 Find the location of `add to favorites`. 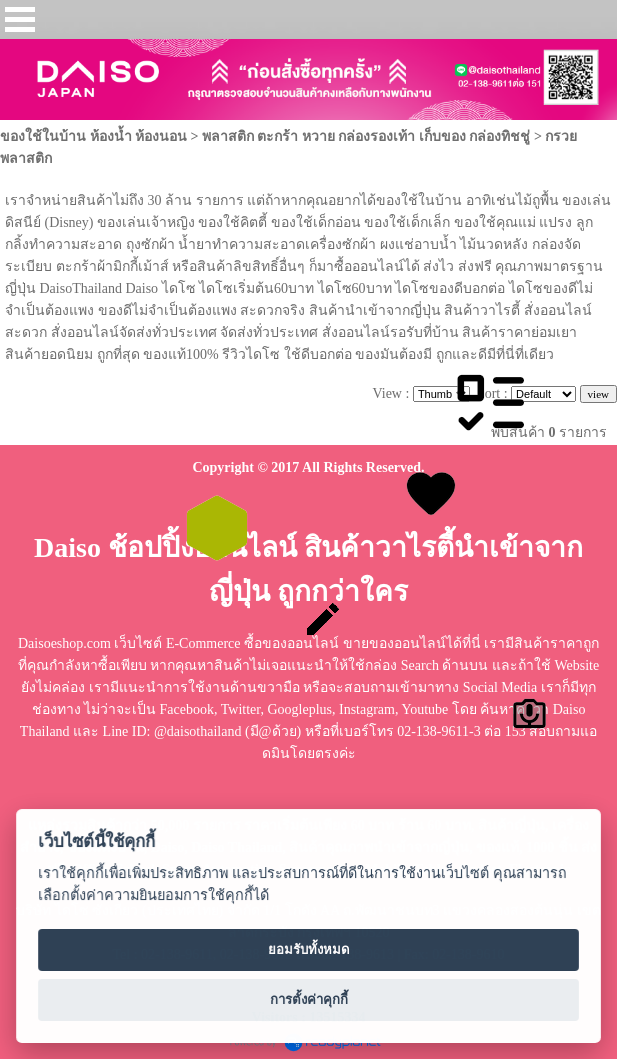

add to favorites is located at coordinates (431, 494).